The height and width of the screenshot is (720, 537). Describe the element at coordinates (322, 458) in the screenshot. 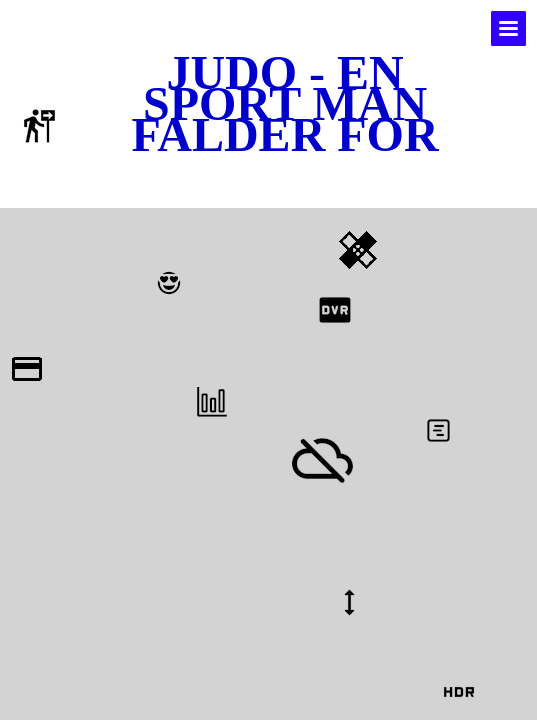

I see `indicates no cloud connection or offline status` at that location.